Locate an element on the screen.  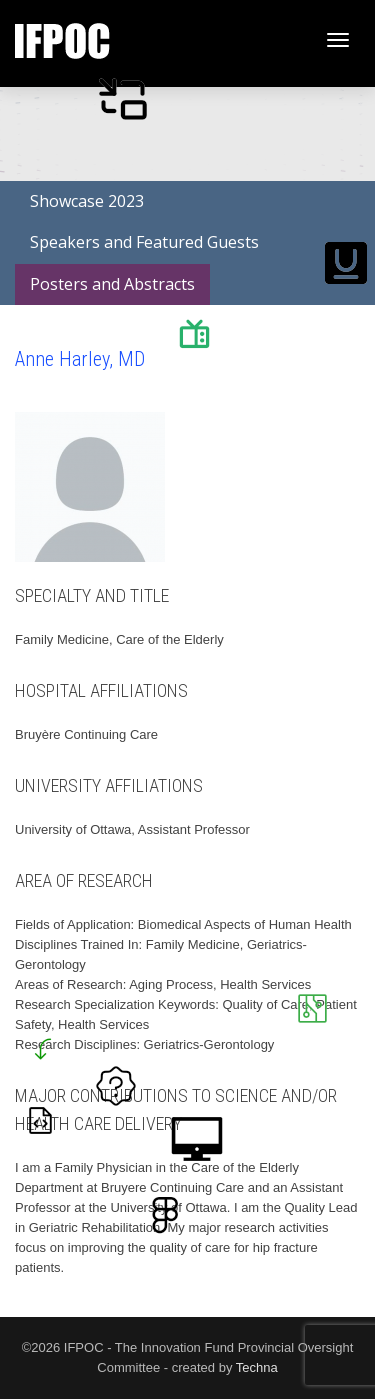
go back and down in navigation is located at coordinates (43, 1049).